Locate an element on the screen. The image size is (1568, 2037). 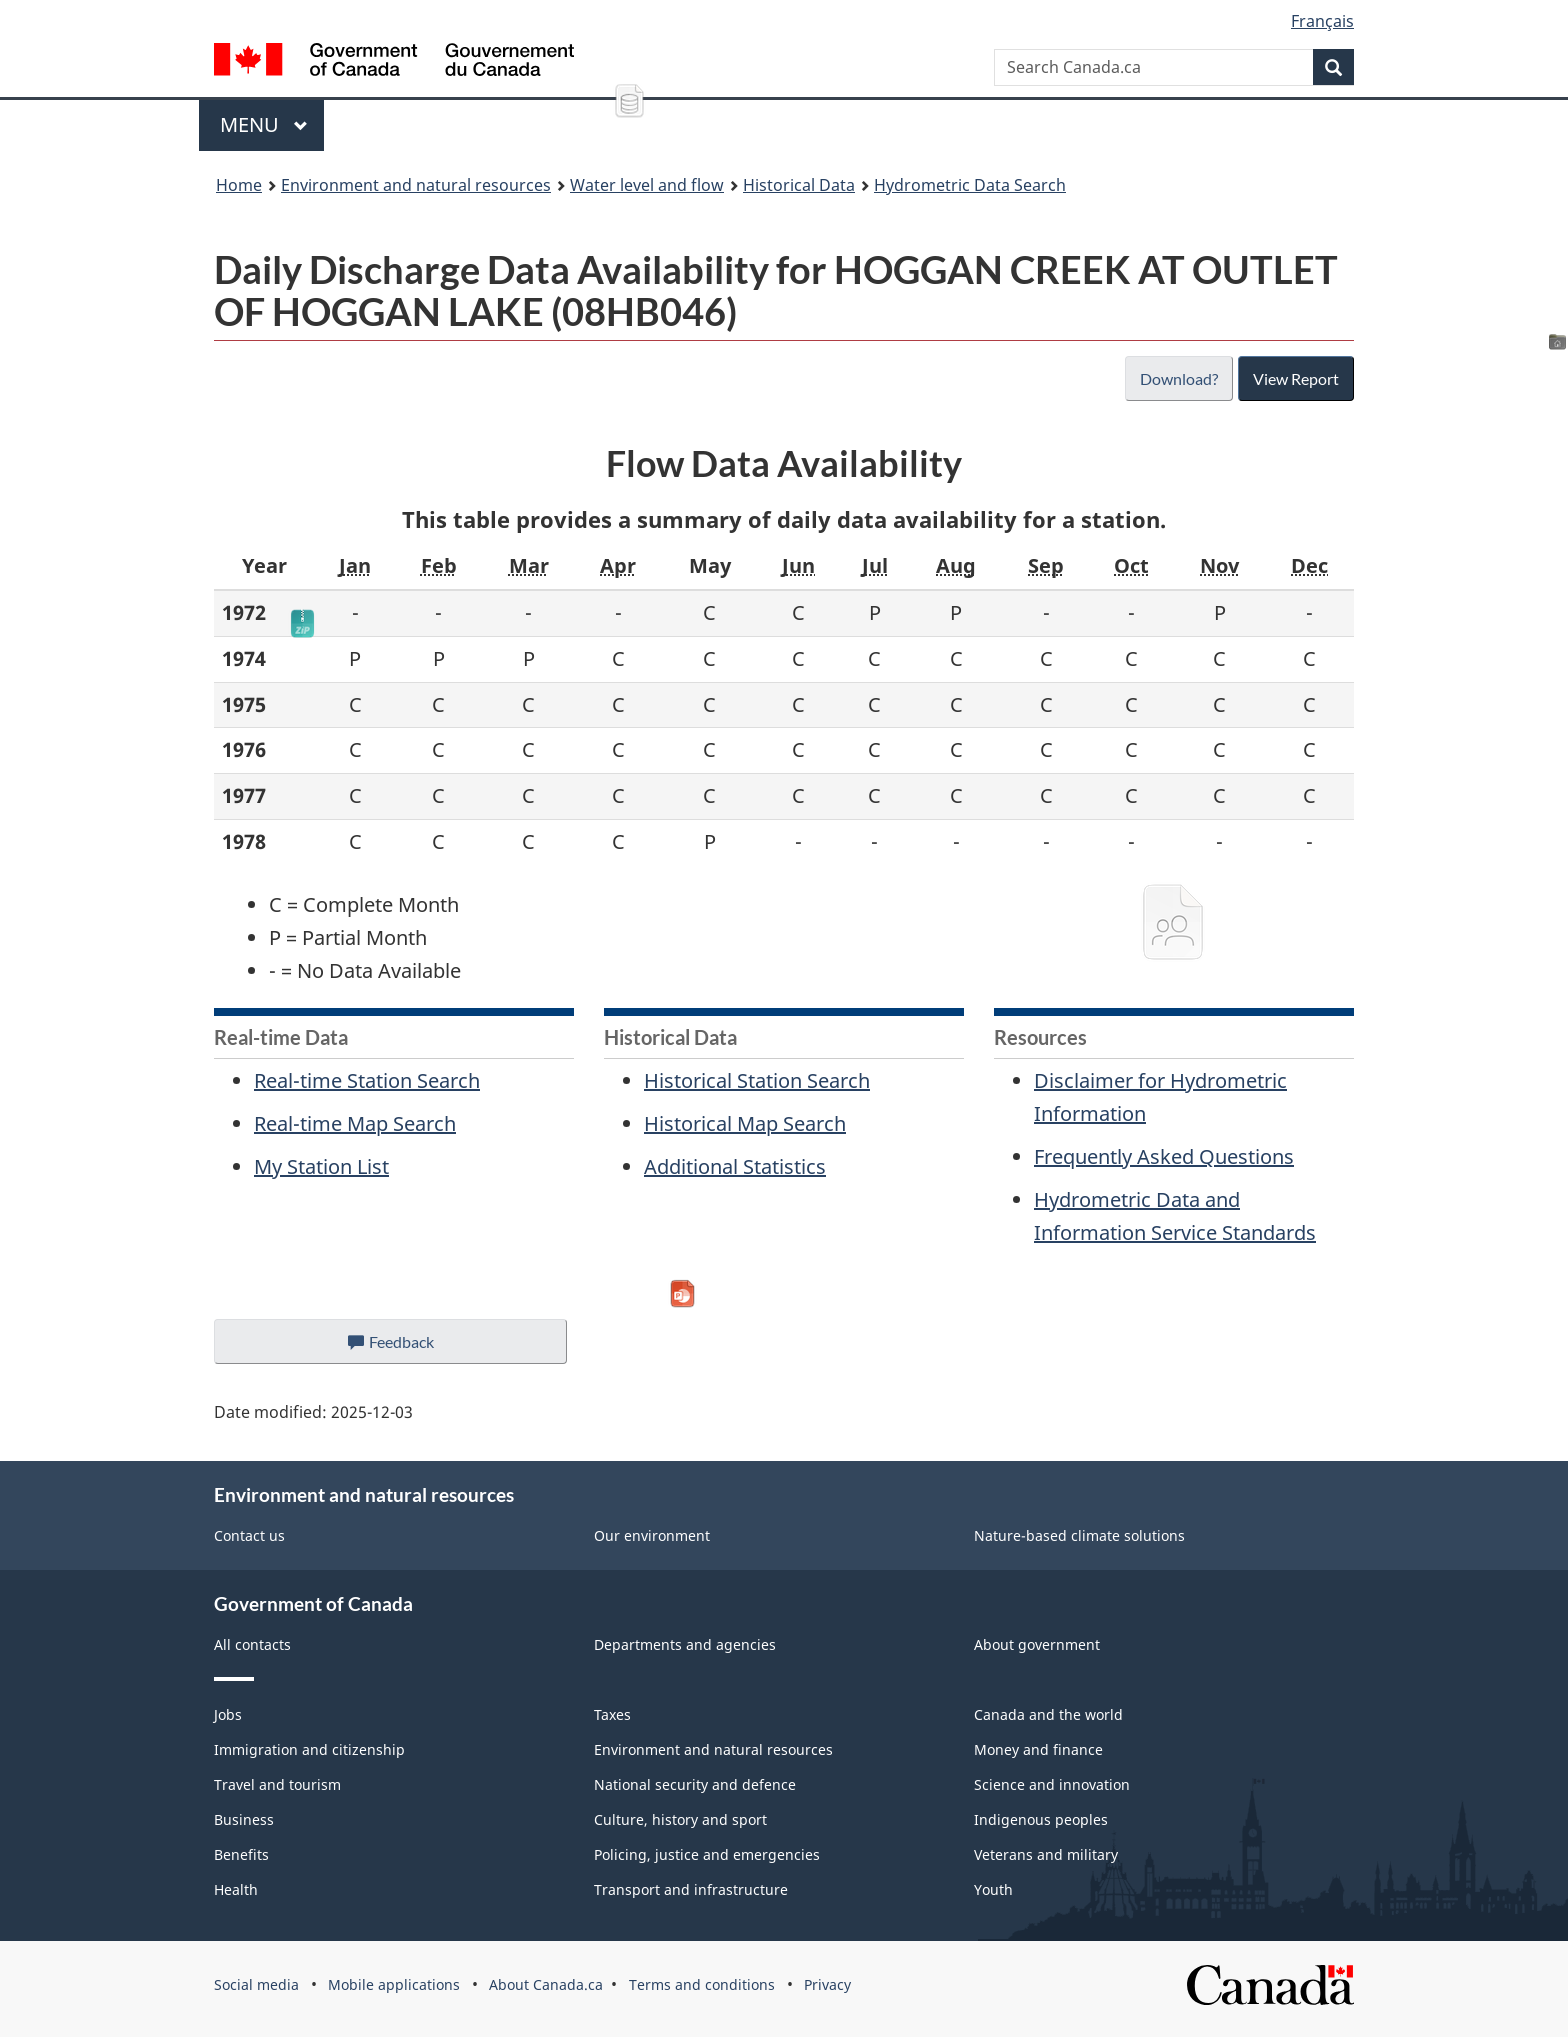
sqlite3 database file is located at coordinates (629, 100).